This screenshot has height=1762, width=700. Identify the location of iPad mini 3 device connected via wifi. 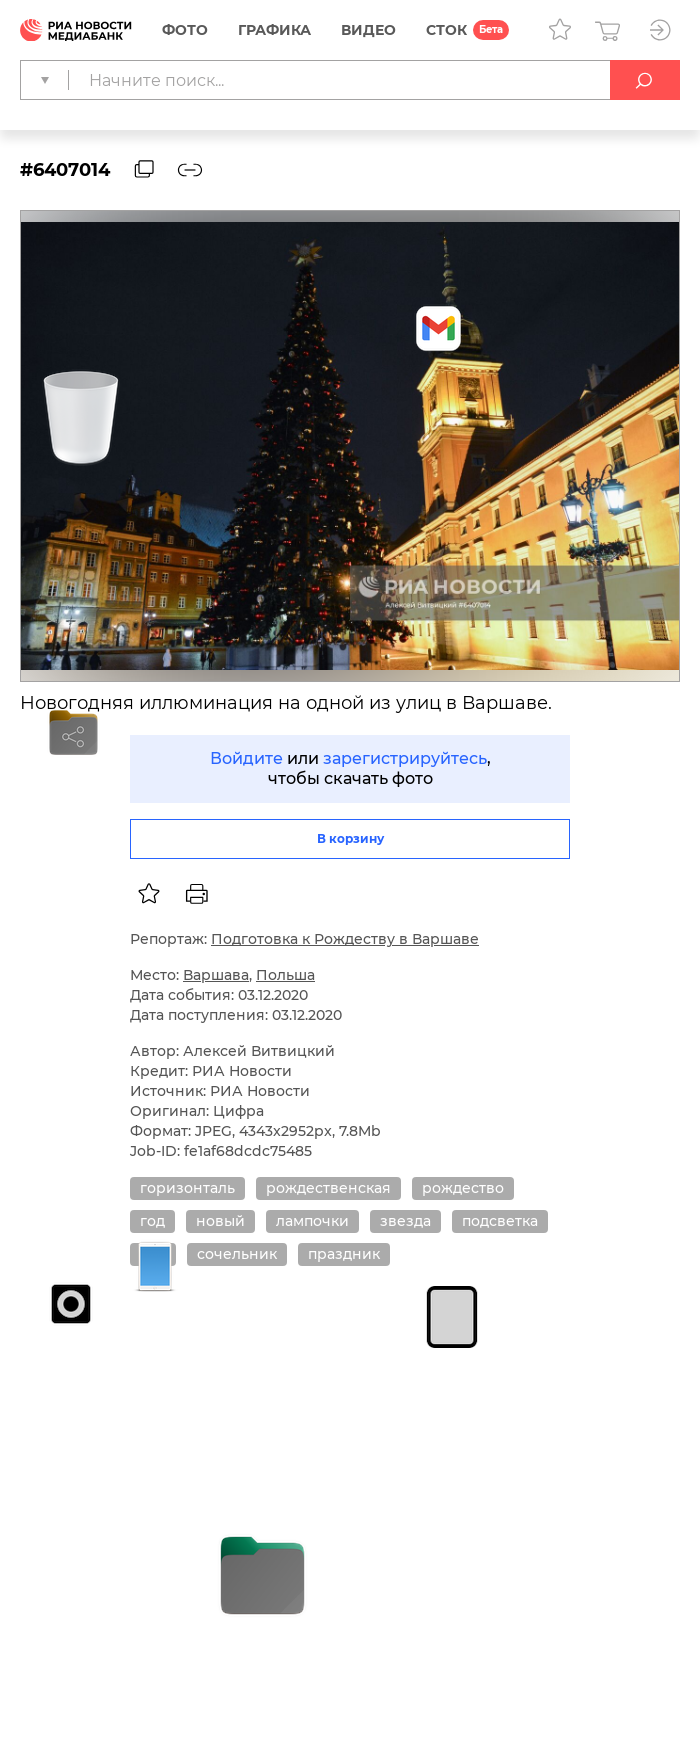
(155, 1262).